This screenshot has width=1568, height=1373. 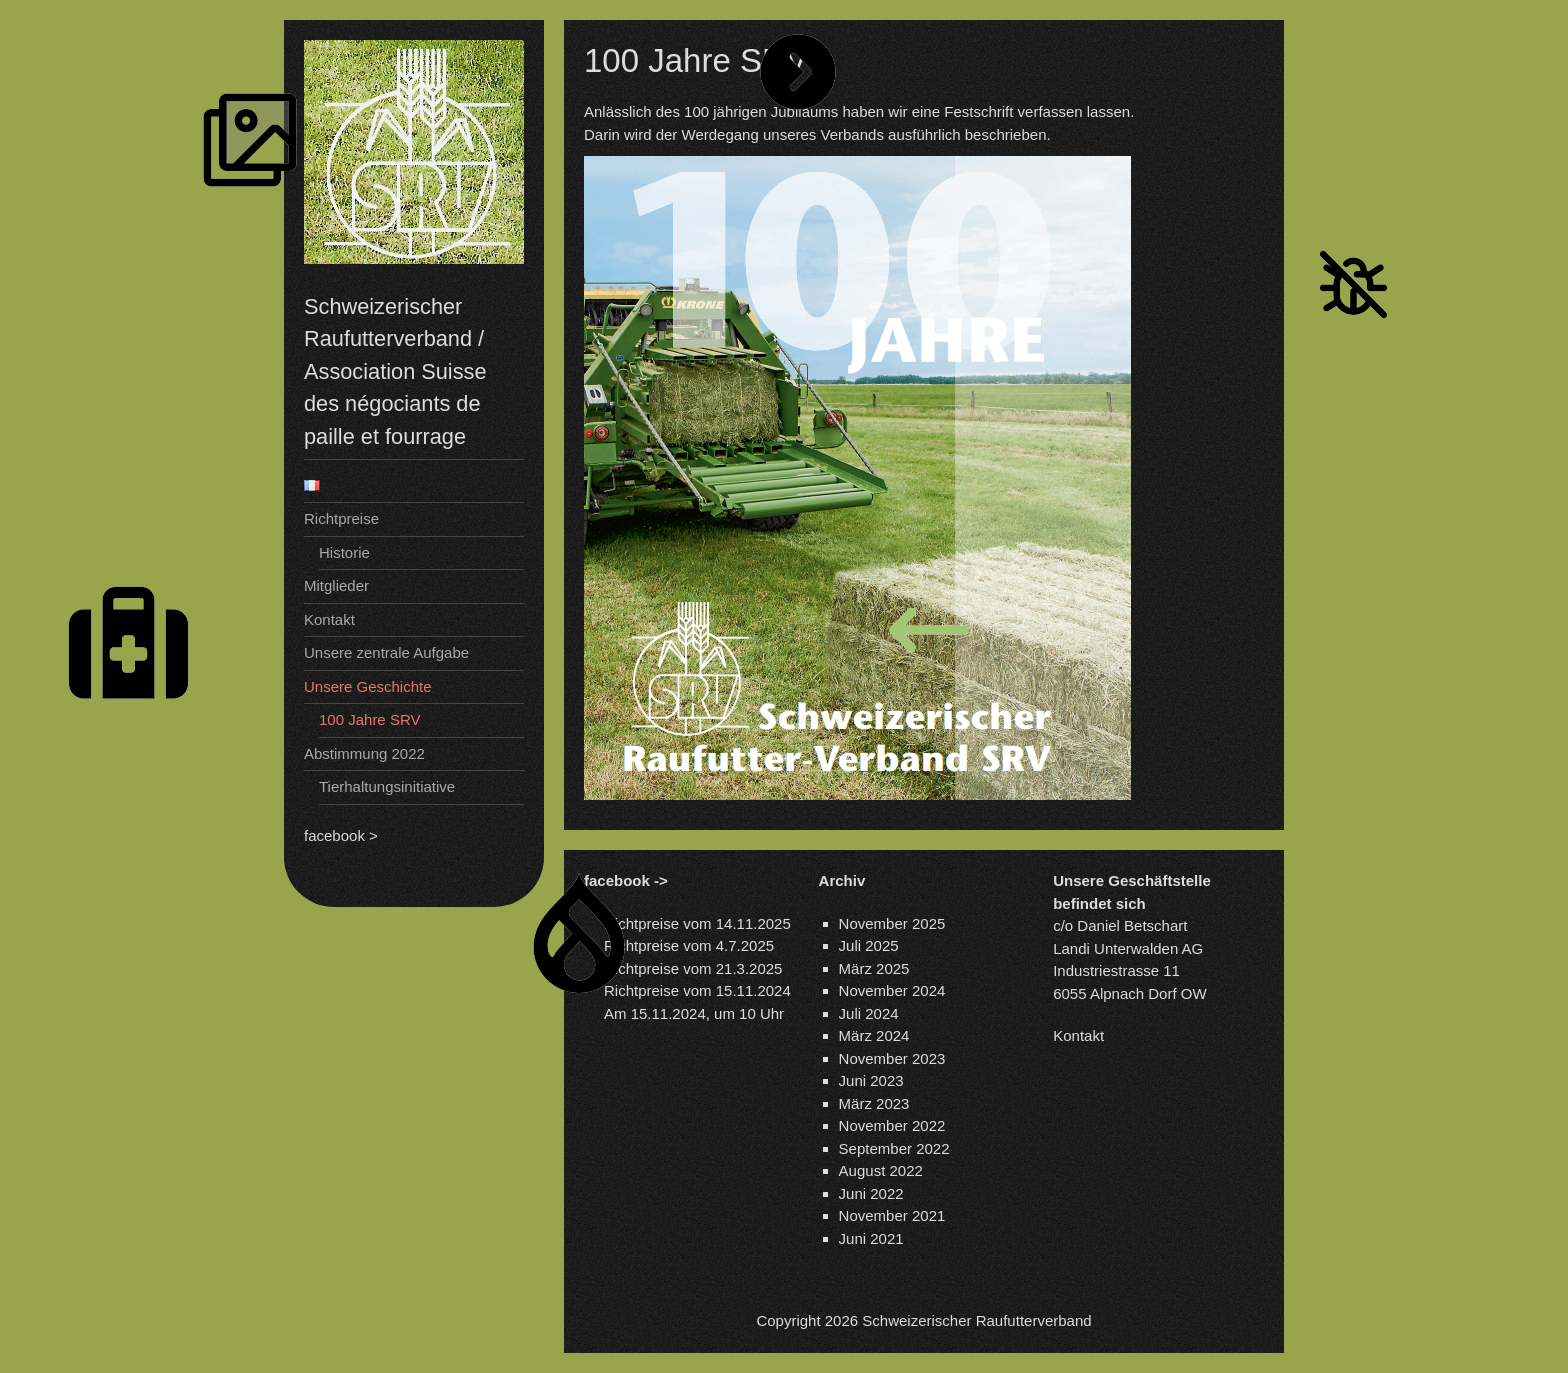 What do you see at coordinates (929, 630) in the screenshot?
I see `go back to the previous page` at bounding box center [929, 630].